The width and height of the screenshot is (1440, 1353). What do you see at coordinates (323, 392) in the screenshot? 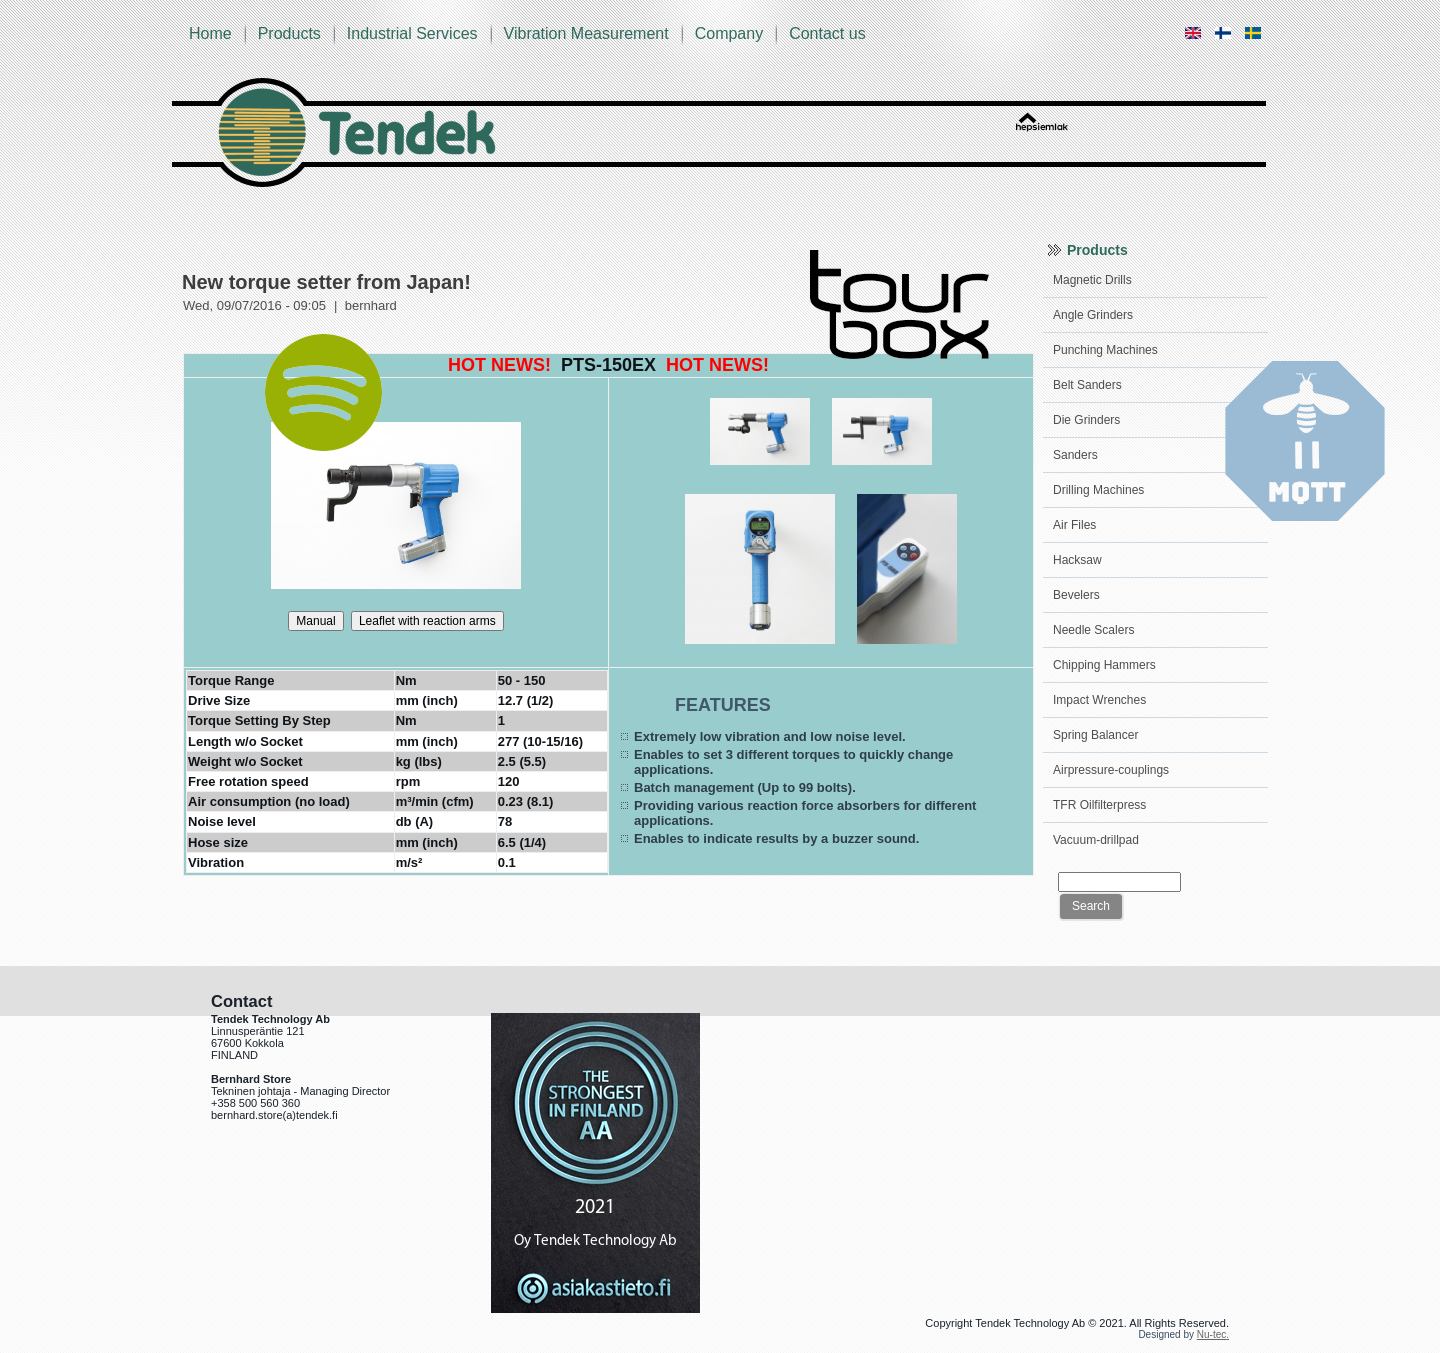
I see `open Spotify` at bounding box center [323, 392].